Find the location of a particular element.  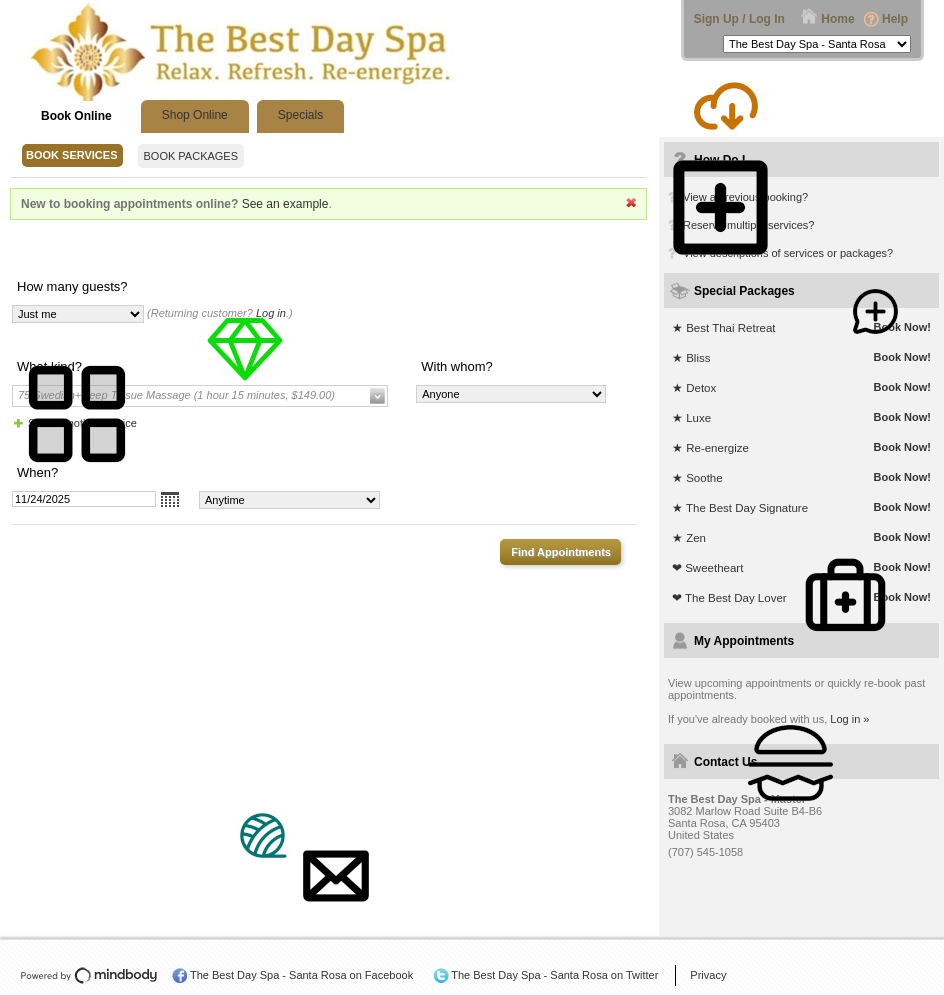

add a new item or content is located at coordinates (720, 207).